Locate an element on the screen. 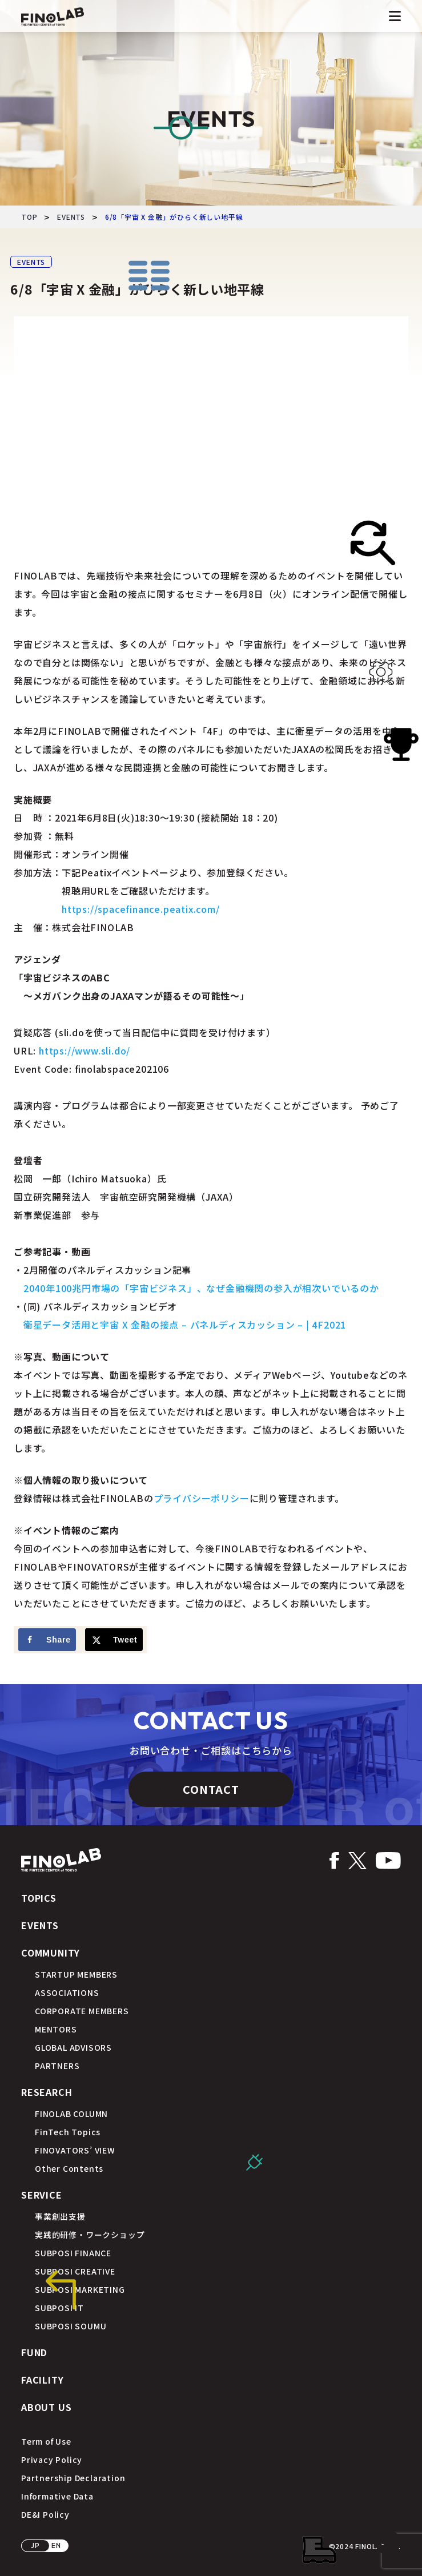 Image resolution: width=422 pixels, height=2576 pixels. access settings or preferences is located at coordinates (381, 672).